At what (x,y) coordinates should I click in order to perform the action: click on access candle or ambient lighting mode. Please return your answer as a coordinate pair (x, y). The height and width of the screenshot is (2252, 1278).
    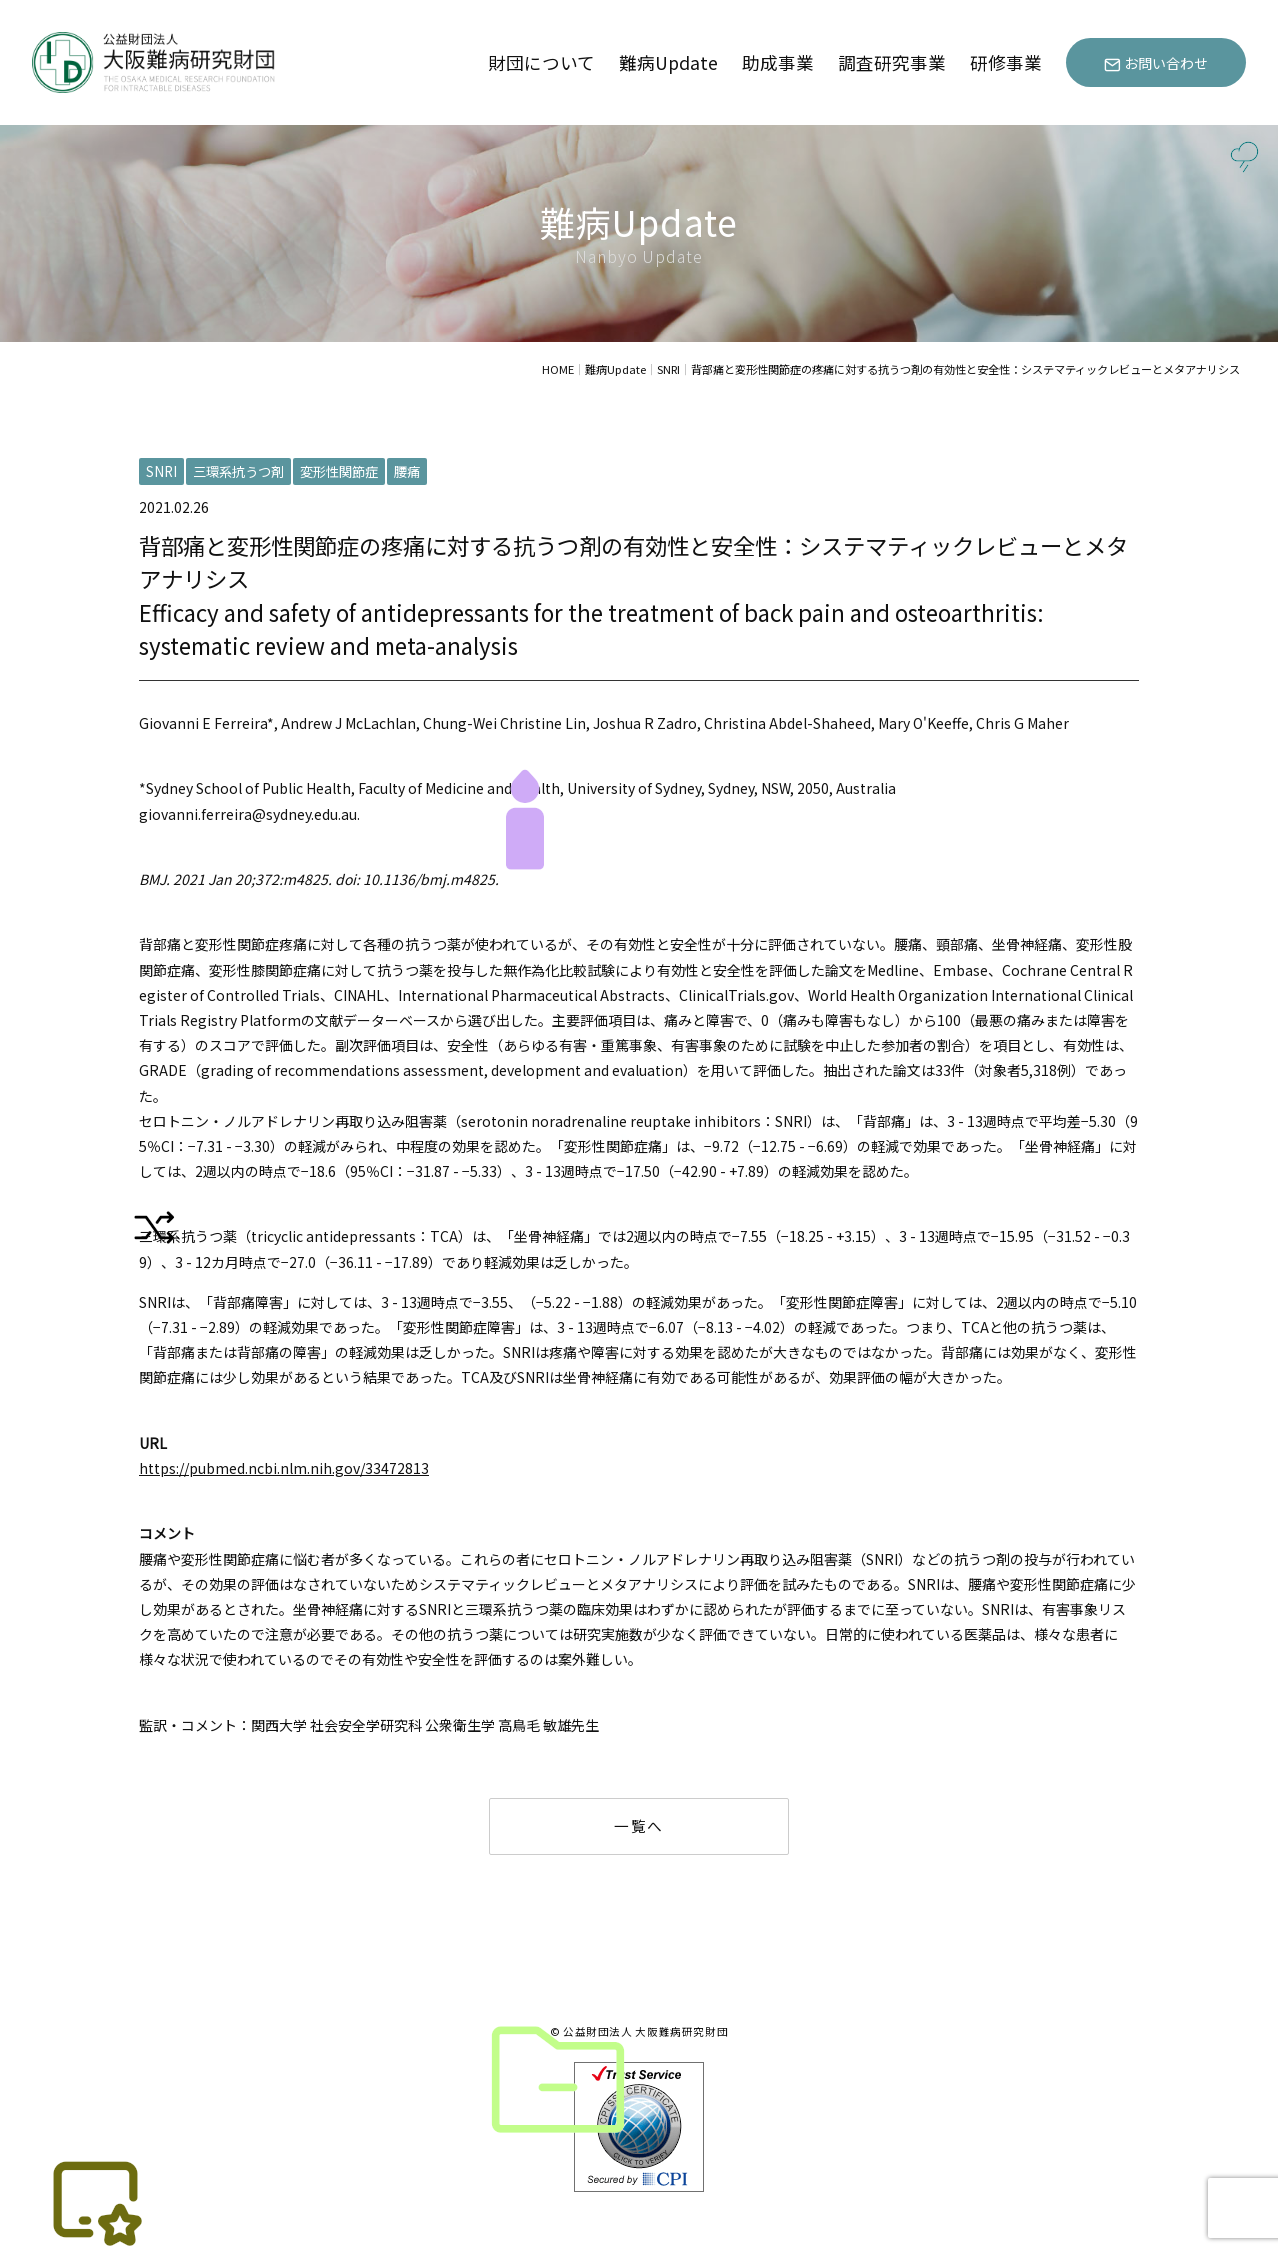
    Looking at the image, I should click on (525, 822).